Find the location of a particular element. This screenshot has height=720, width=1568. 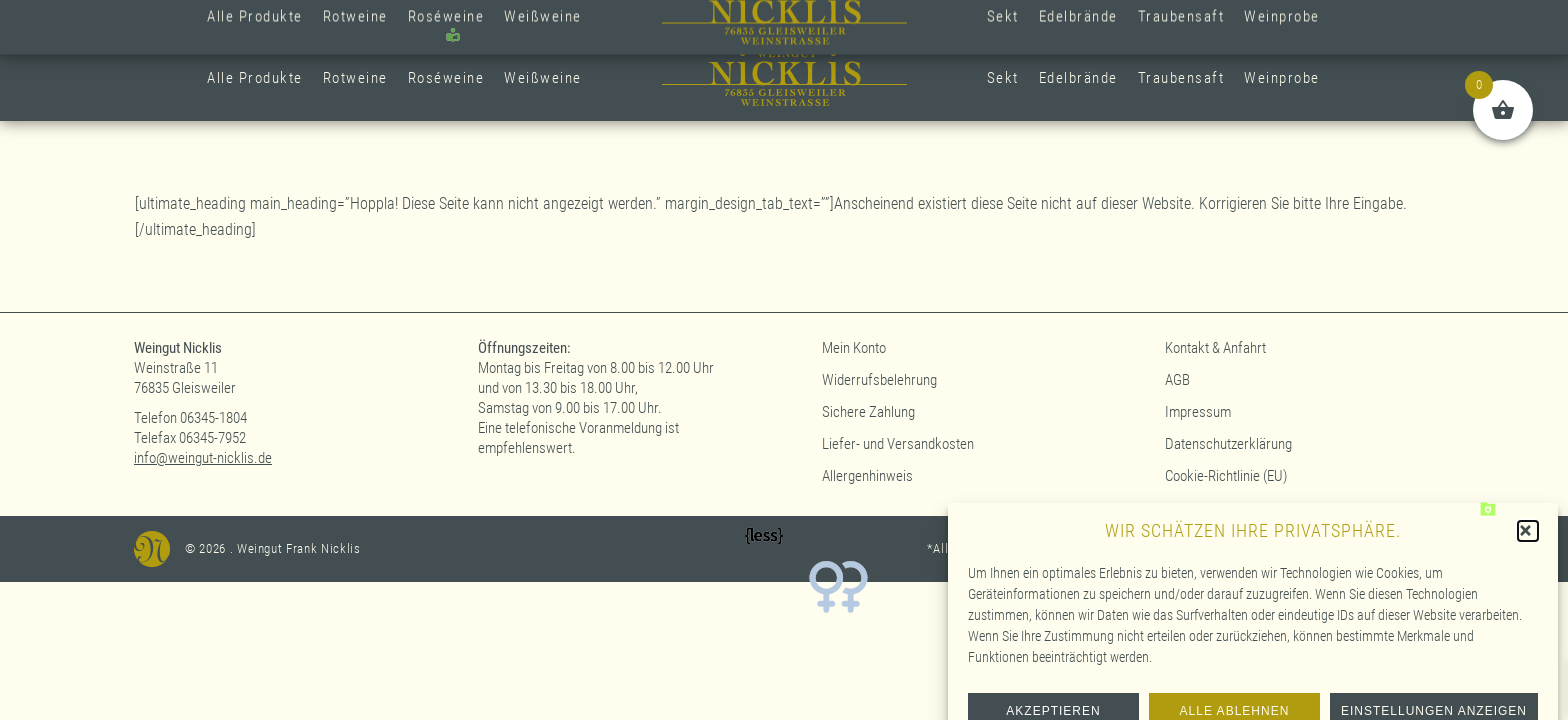

open reading mode or e-reader view is located at coordinates (453, 35).